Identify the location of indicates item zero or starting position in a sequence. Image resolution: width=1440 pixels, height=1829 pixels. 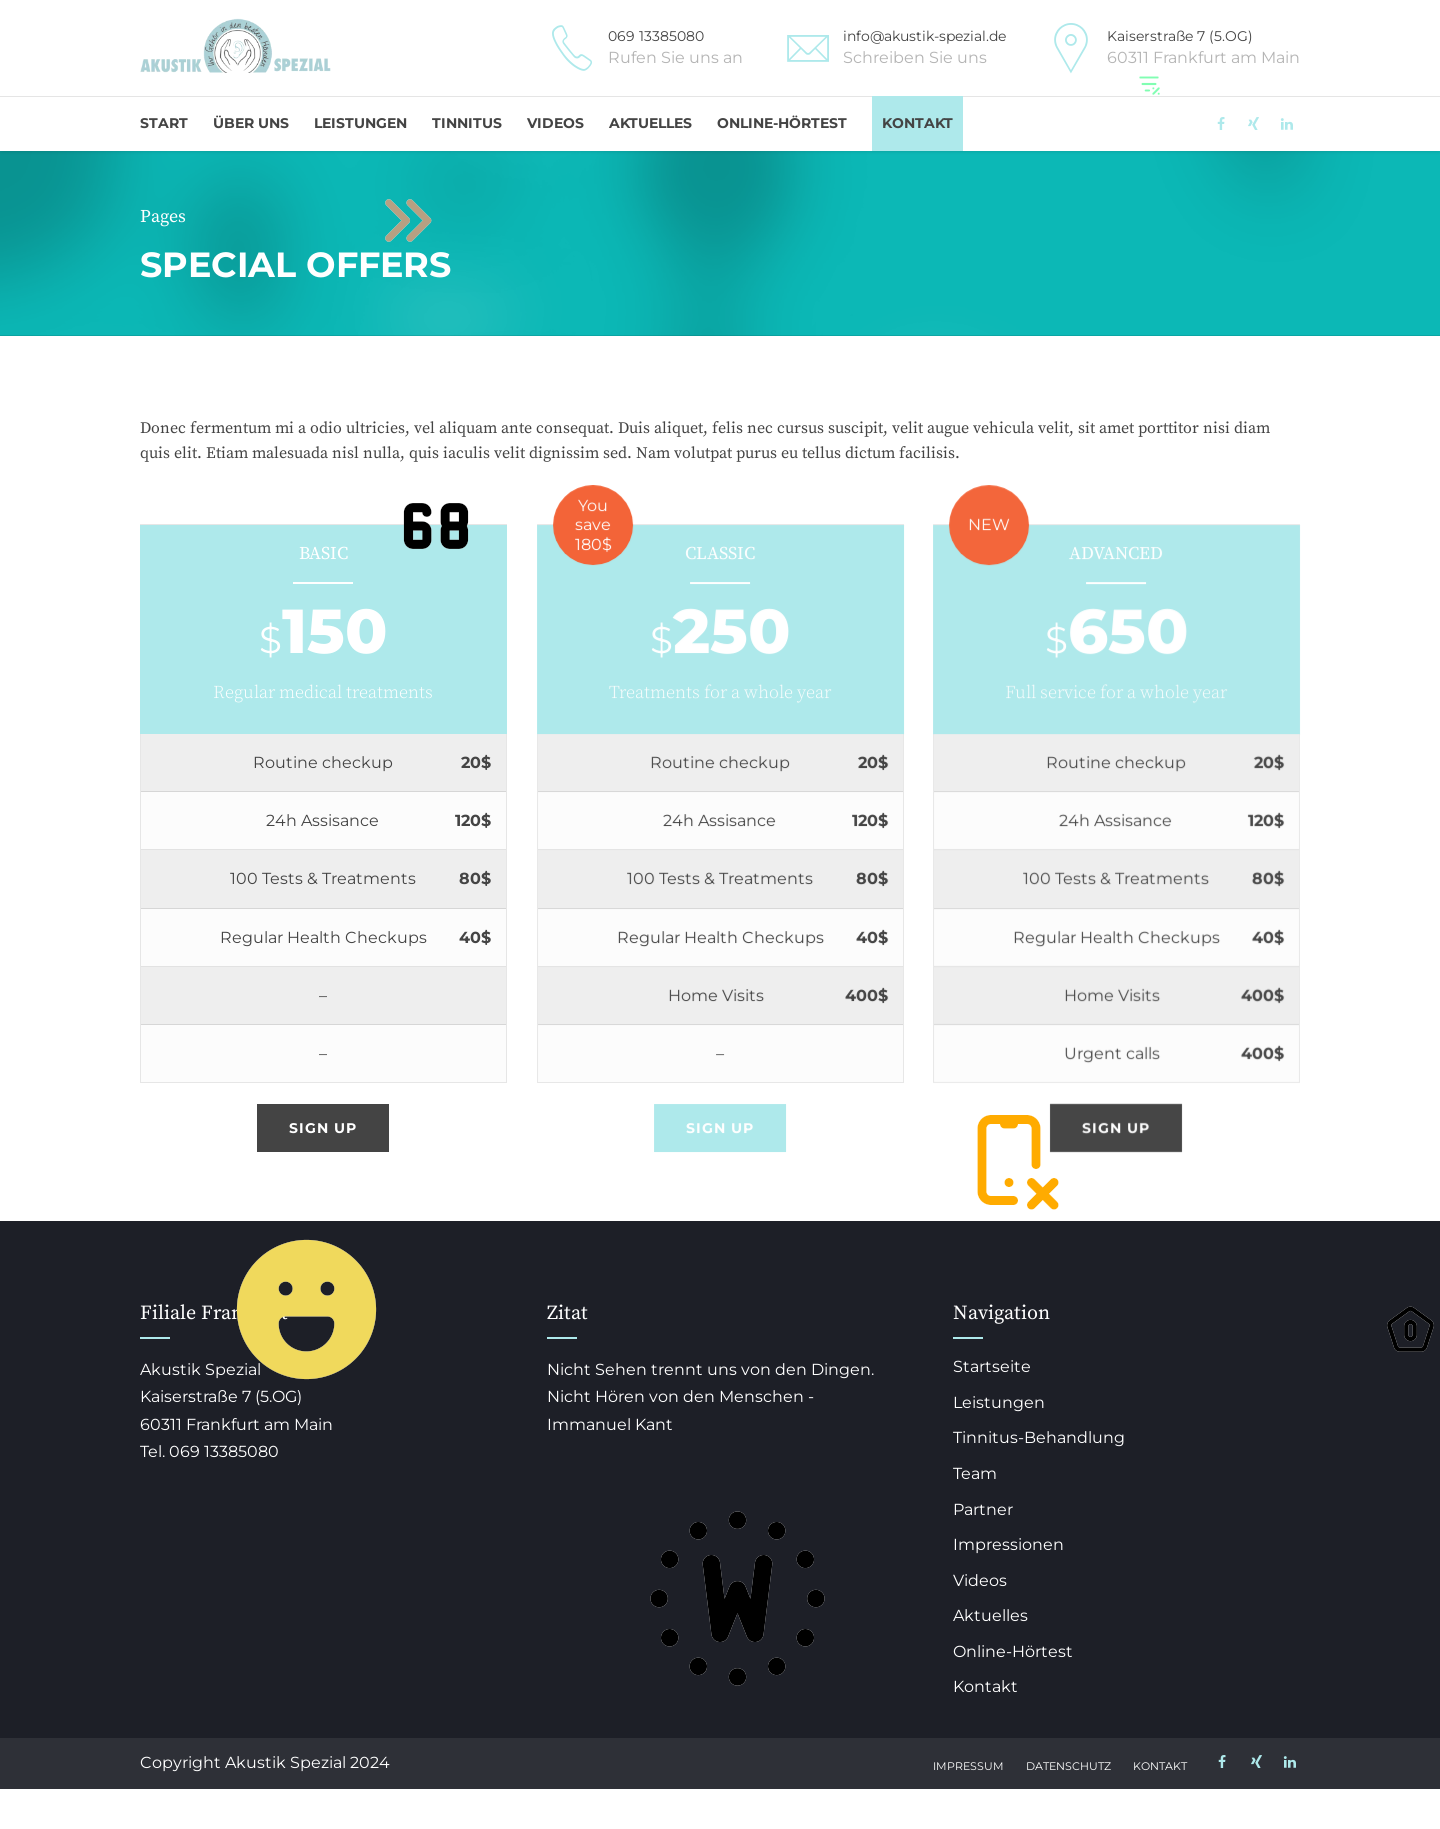
(1410, 1330).